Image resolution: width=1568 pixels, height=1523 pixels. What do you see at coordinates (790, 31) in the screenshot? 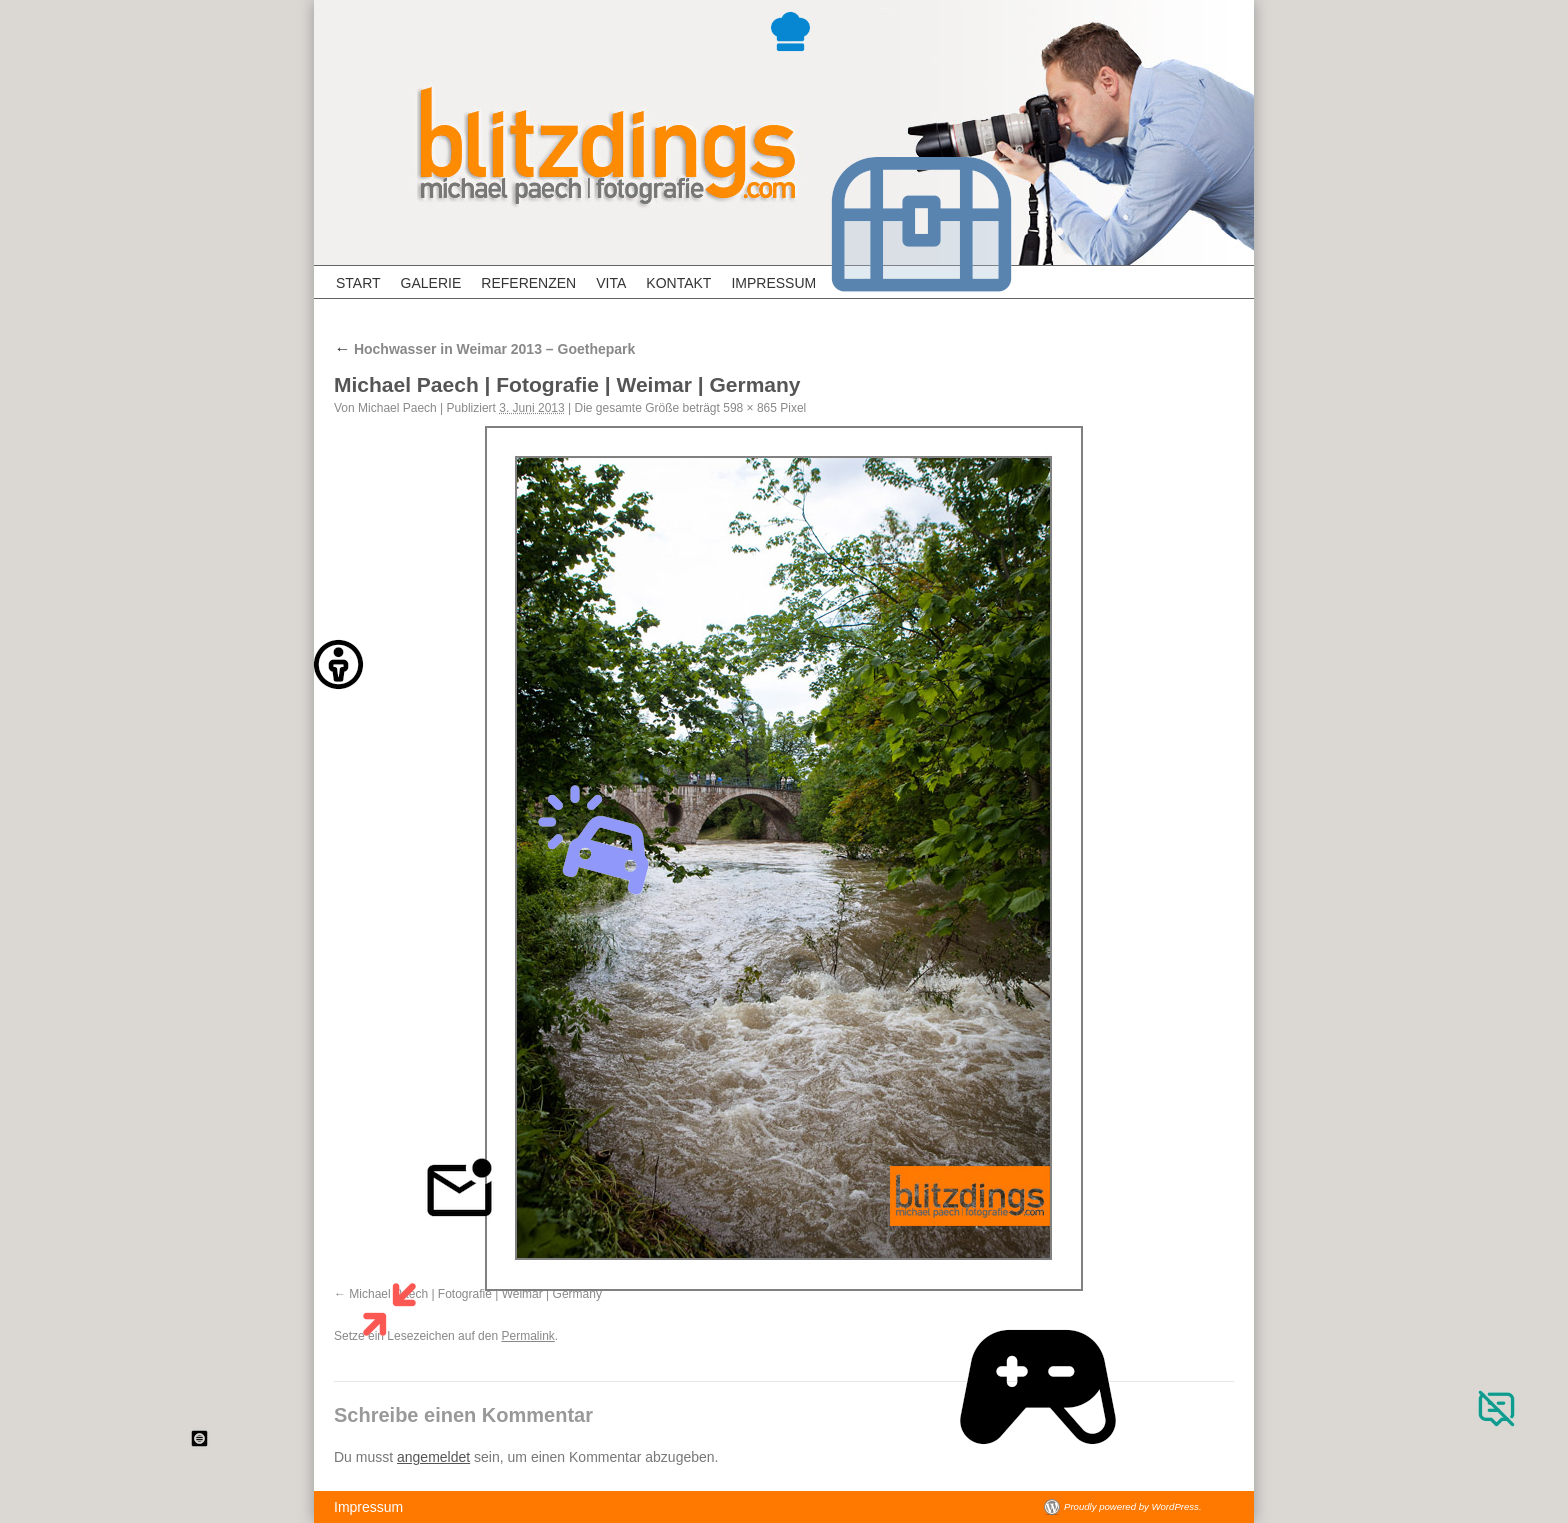
I see `browse recipes or cooking content` at bounding box center [790, 31].